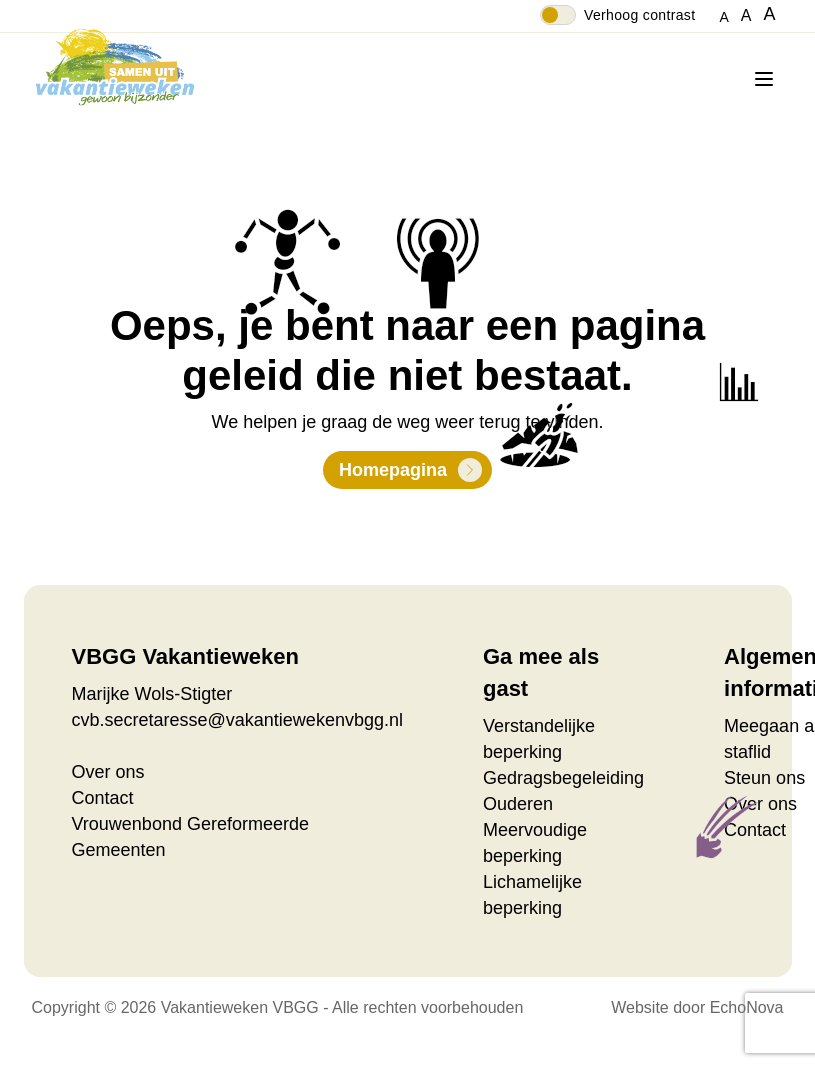 This screenshot has width=815, height=1067. What do you see at coordinates (729, 826) in the screenshot?
I see `select wolverine character or skin` at bounding box center [729, 826].